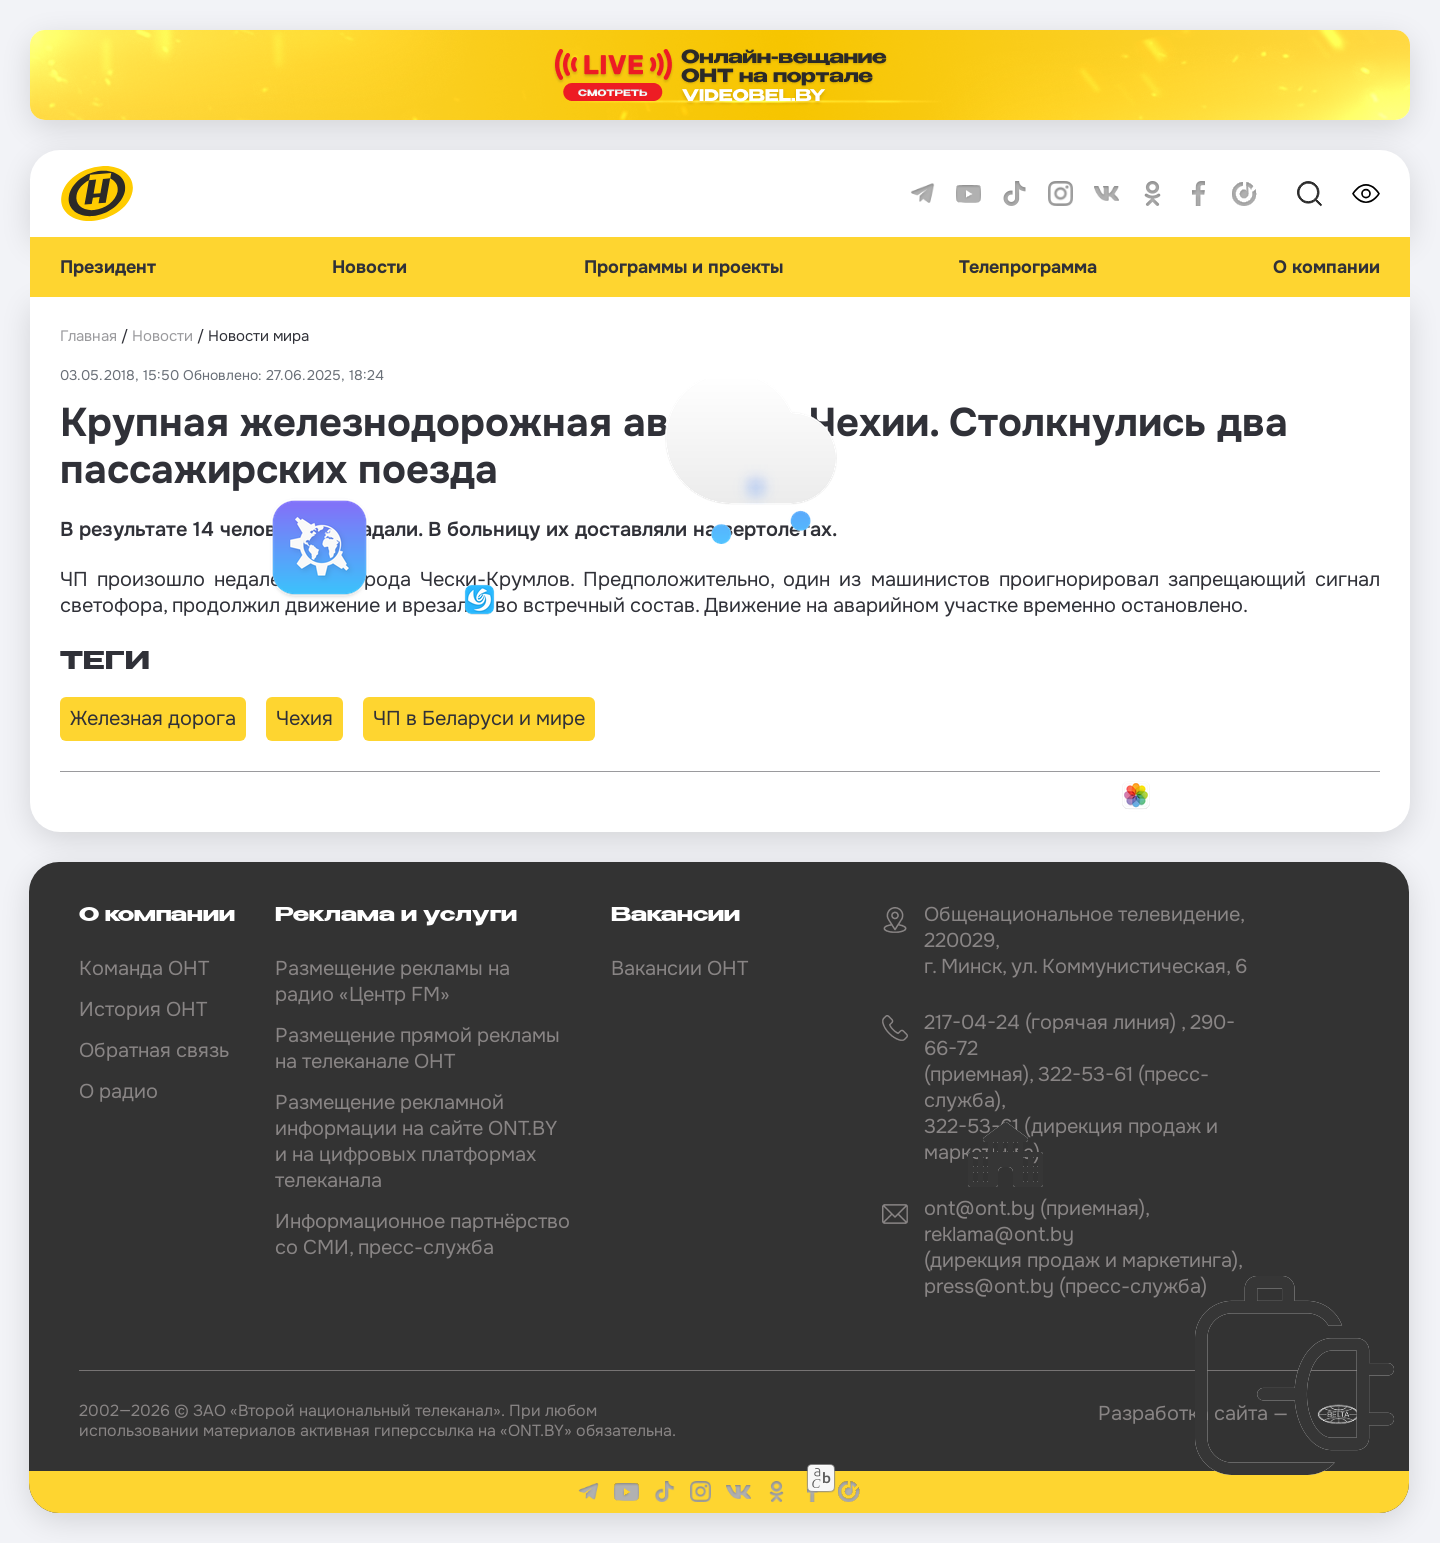 Image resolution: width=1440 pixels, height=1543 pixels. Describe the element at coordinates (479, 599) in the screenshot. I see `open deepin operating system settings or app store` at that location.